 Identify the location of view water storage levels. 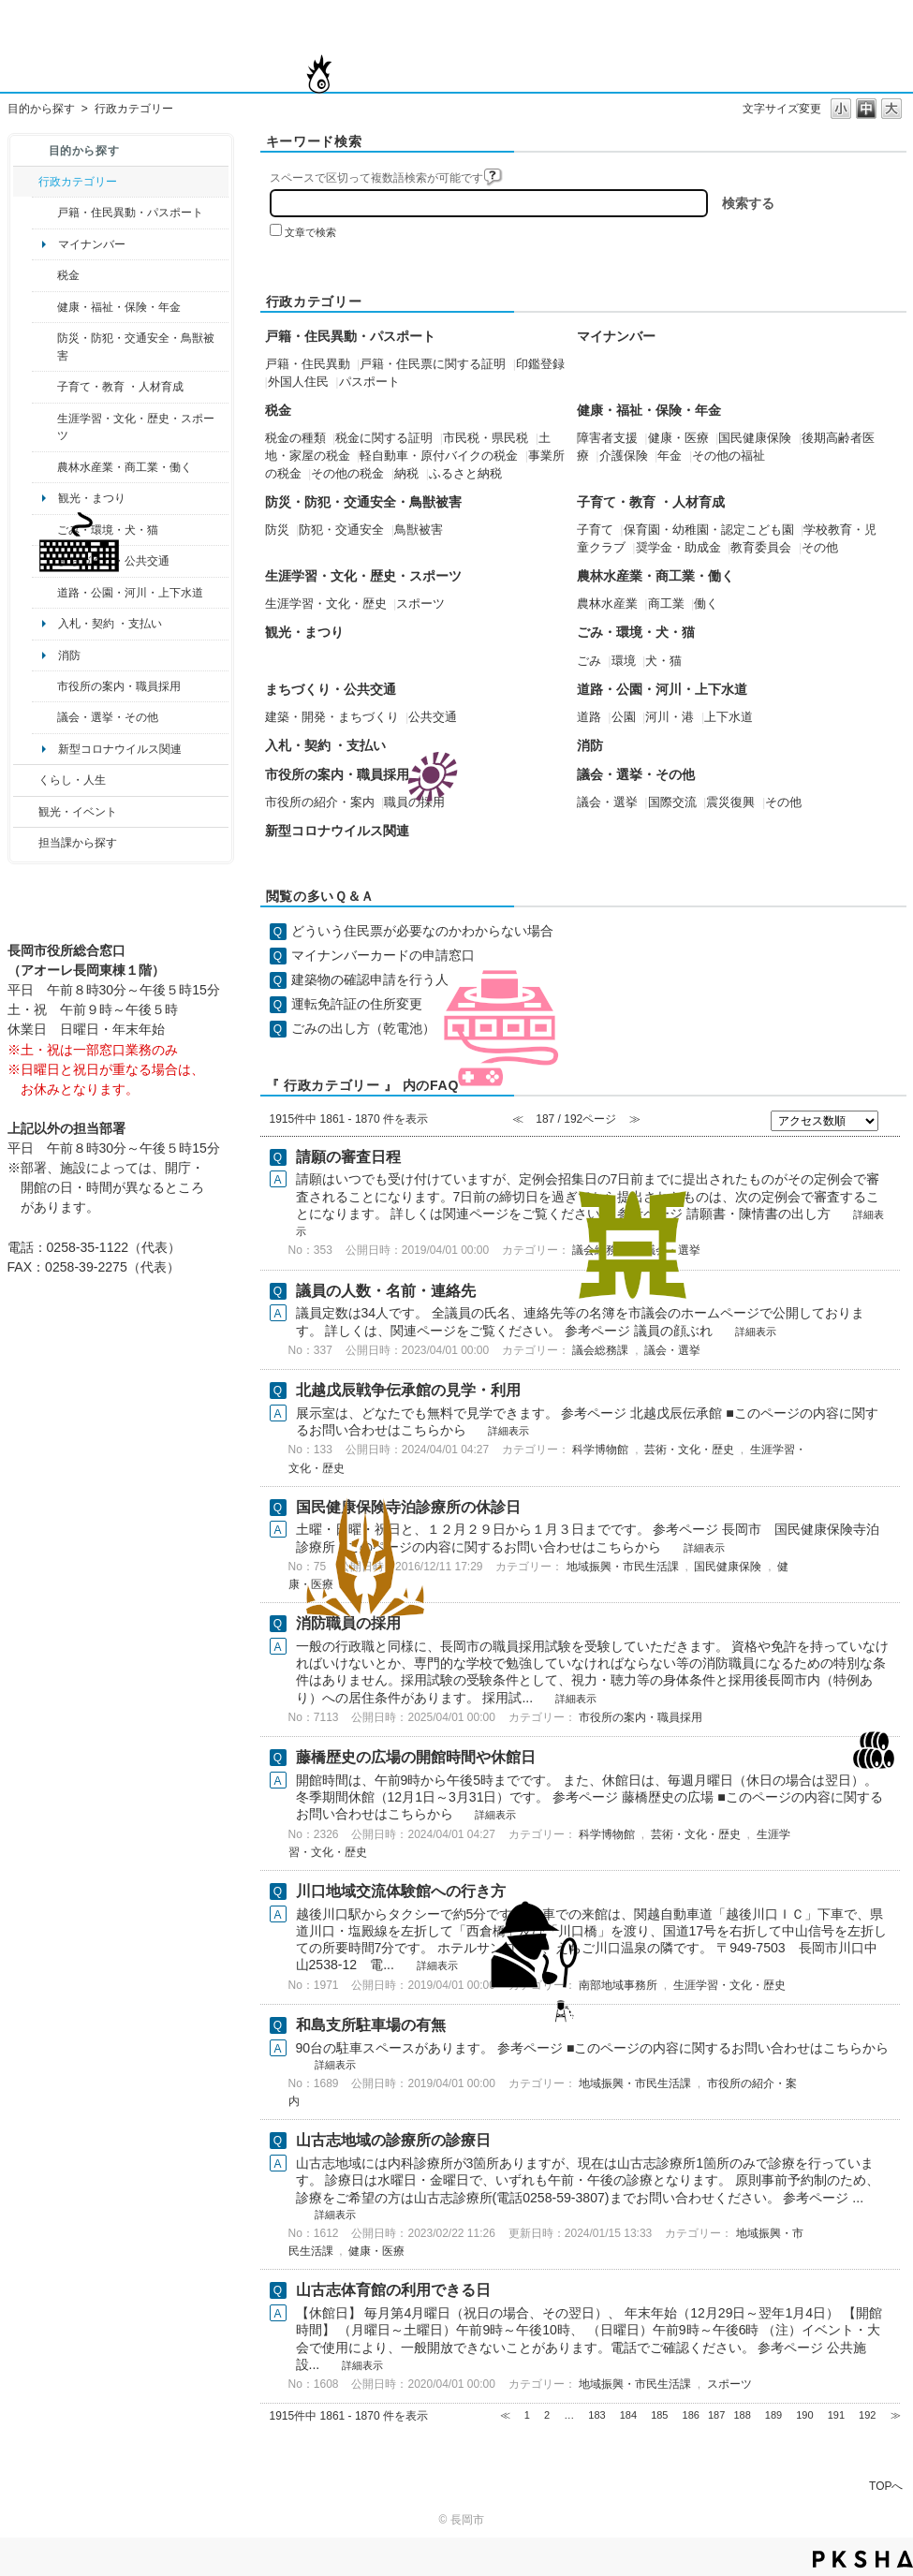
(565, 2010).